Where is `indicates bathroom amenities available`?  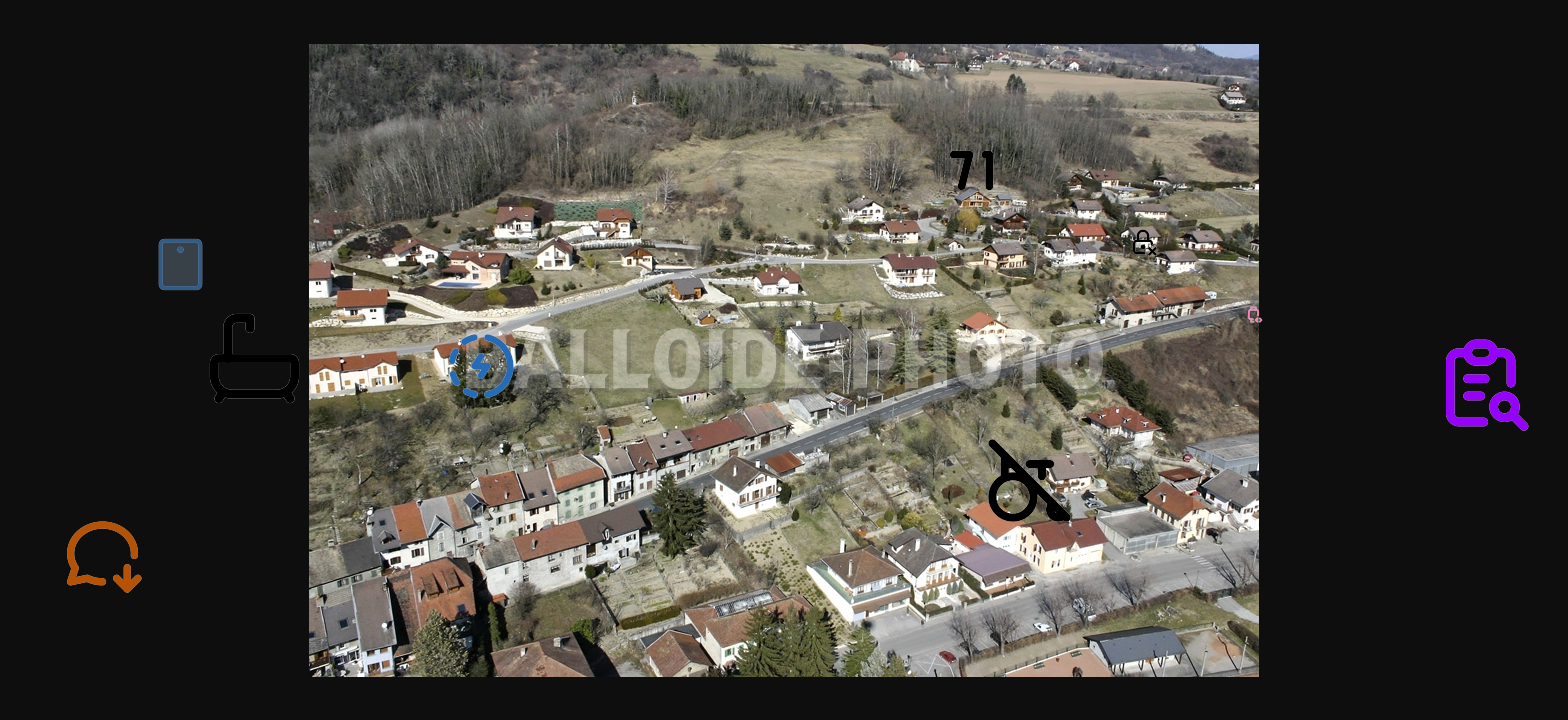 indicates bathroom amenities available is located at coordinates (254, 358).